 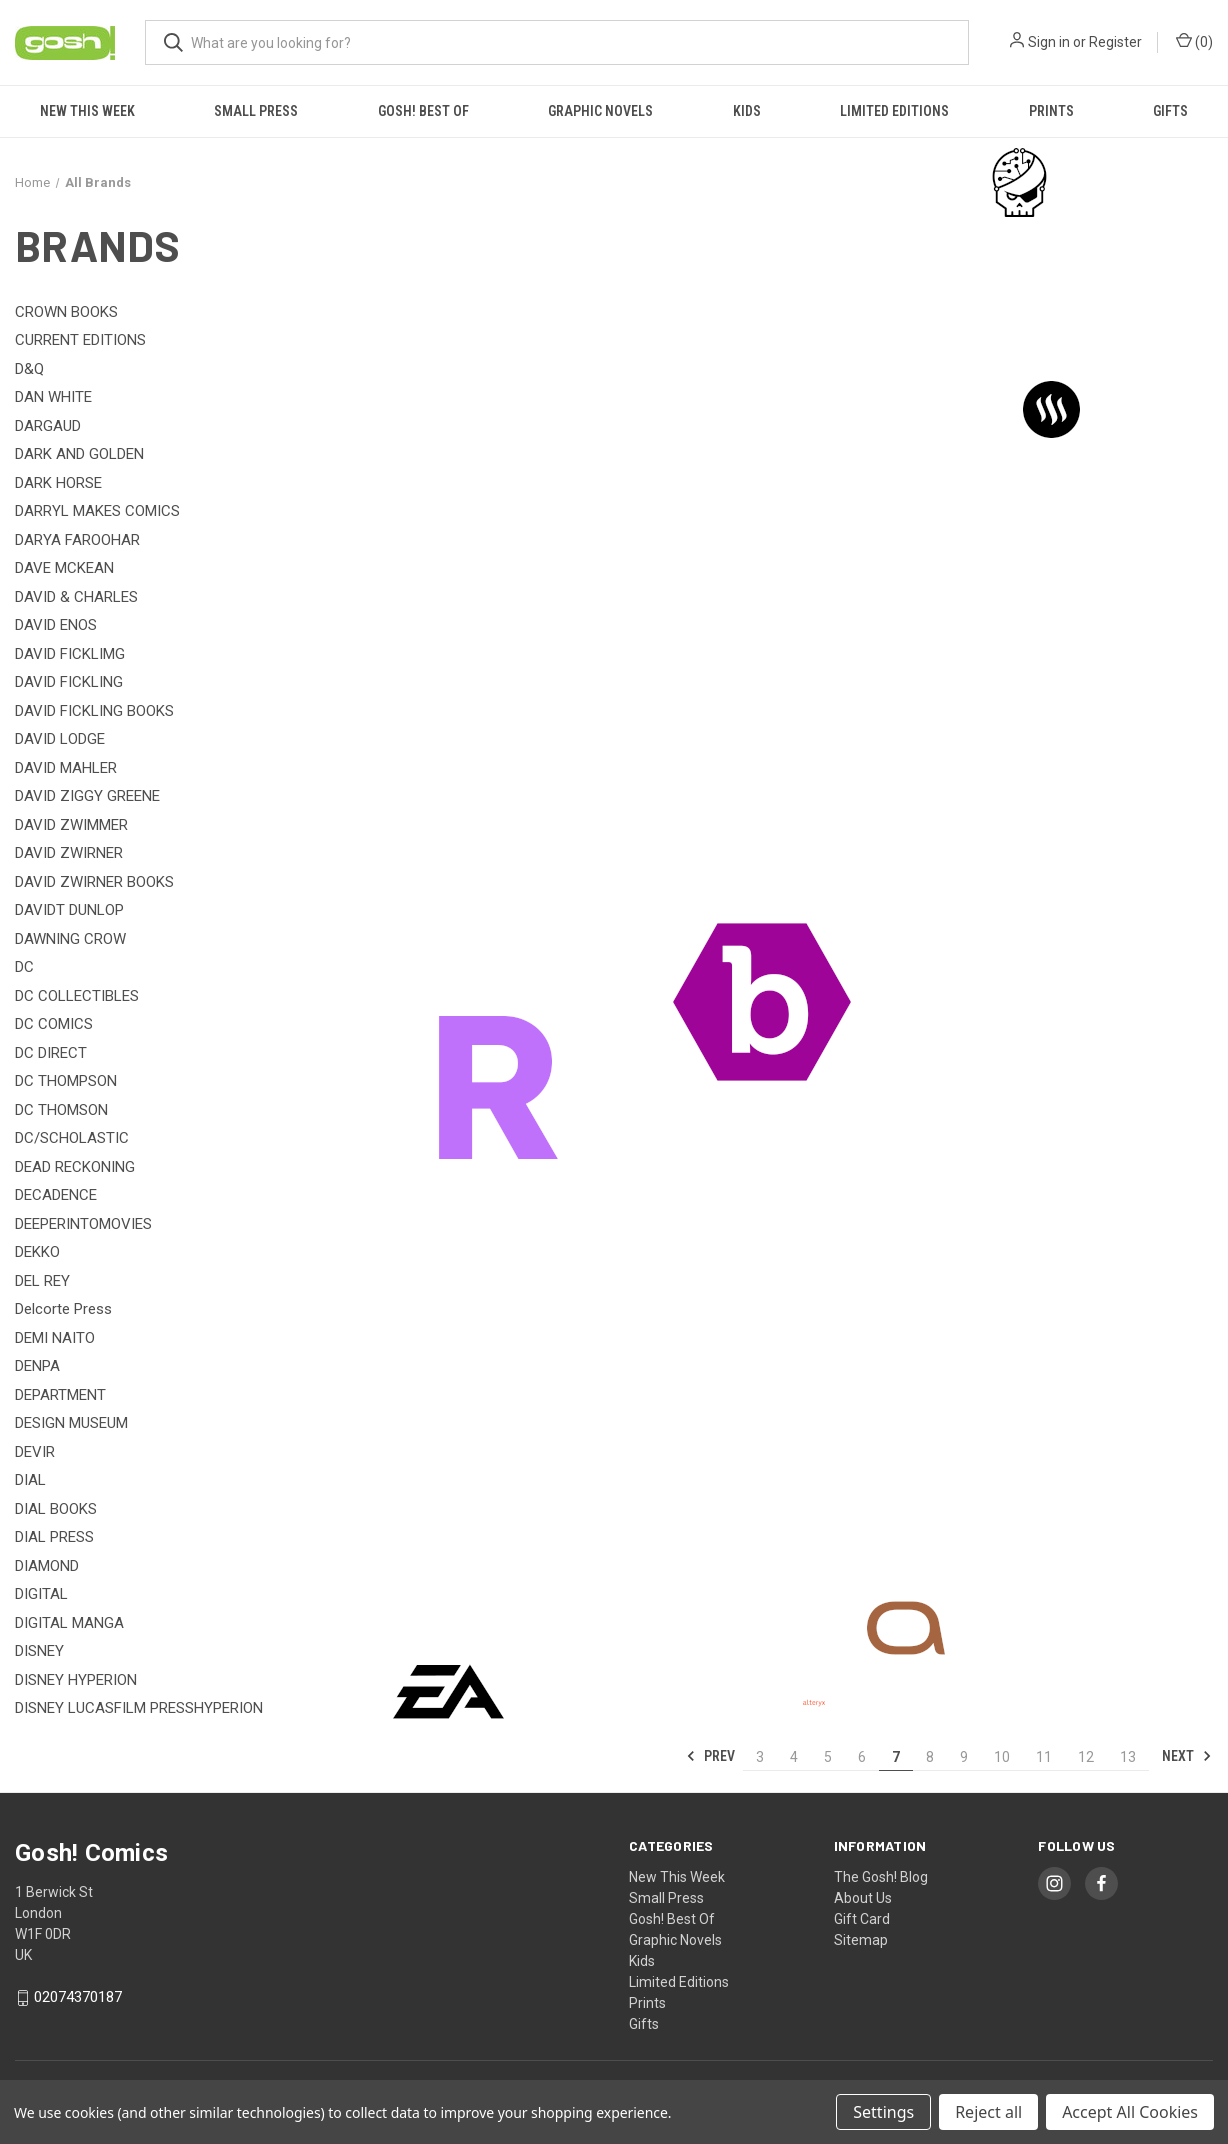 I want to click on steem blockchain platform logo, so click(x=1051, y=409).